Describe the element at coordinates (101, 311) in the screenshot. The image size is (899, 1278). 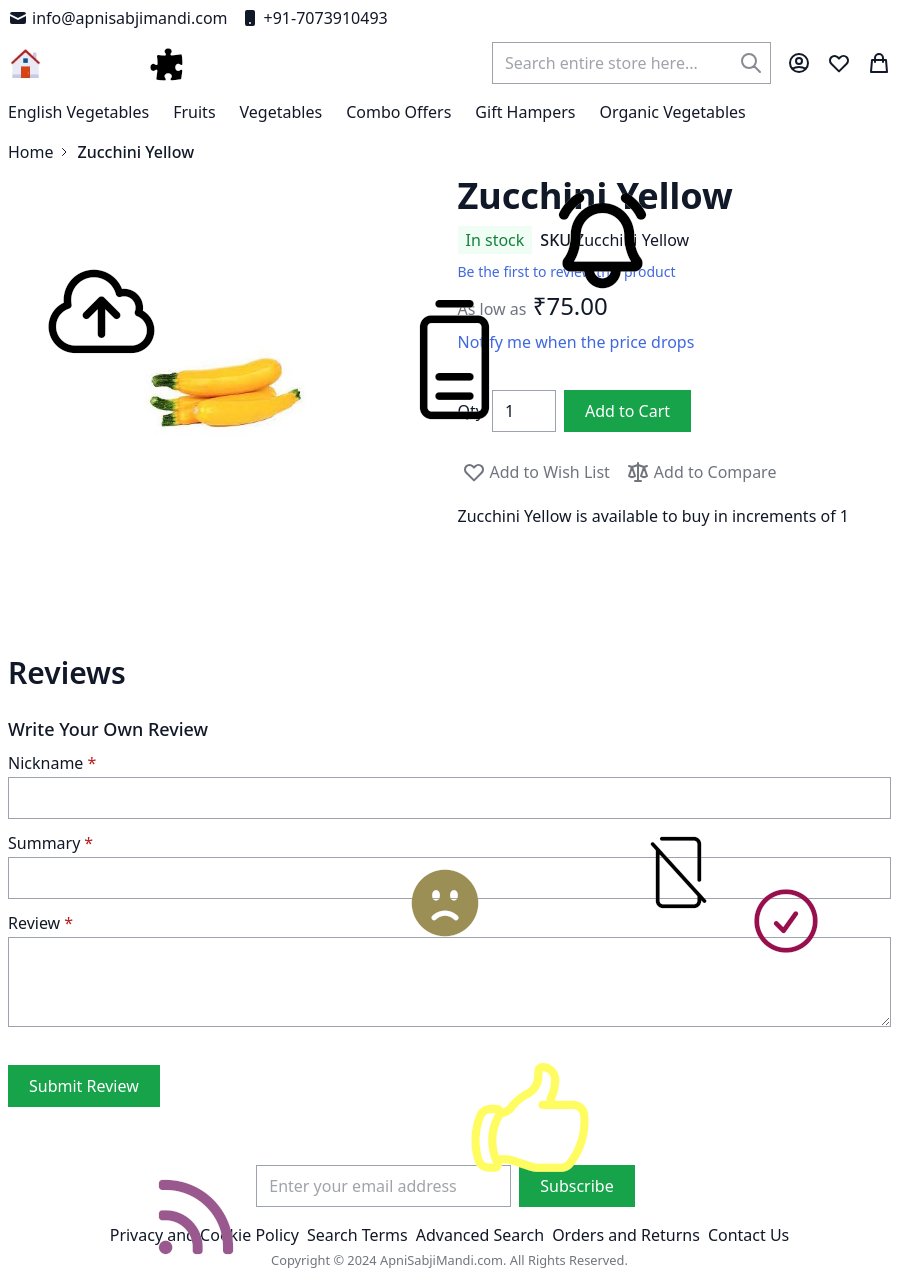
I see `upload file to cloud storage` at that location.